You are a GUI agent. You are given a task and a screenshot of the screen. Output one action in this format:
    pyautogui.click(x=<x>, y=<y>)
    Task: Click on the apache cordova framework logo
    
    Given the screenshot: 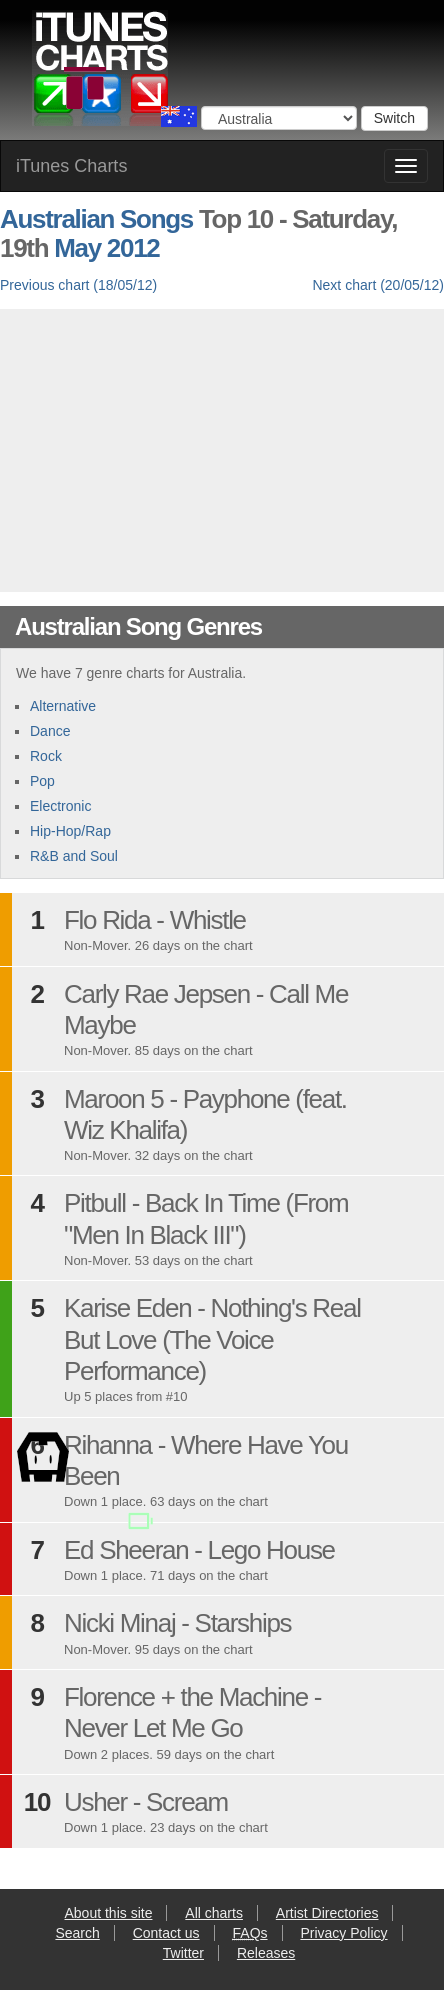 What is the action you would take?
    pyautogui.click(x=43, y=1457)
    